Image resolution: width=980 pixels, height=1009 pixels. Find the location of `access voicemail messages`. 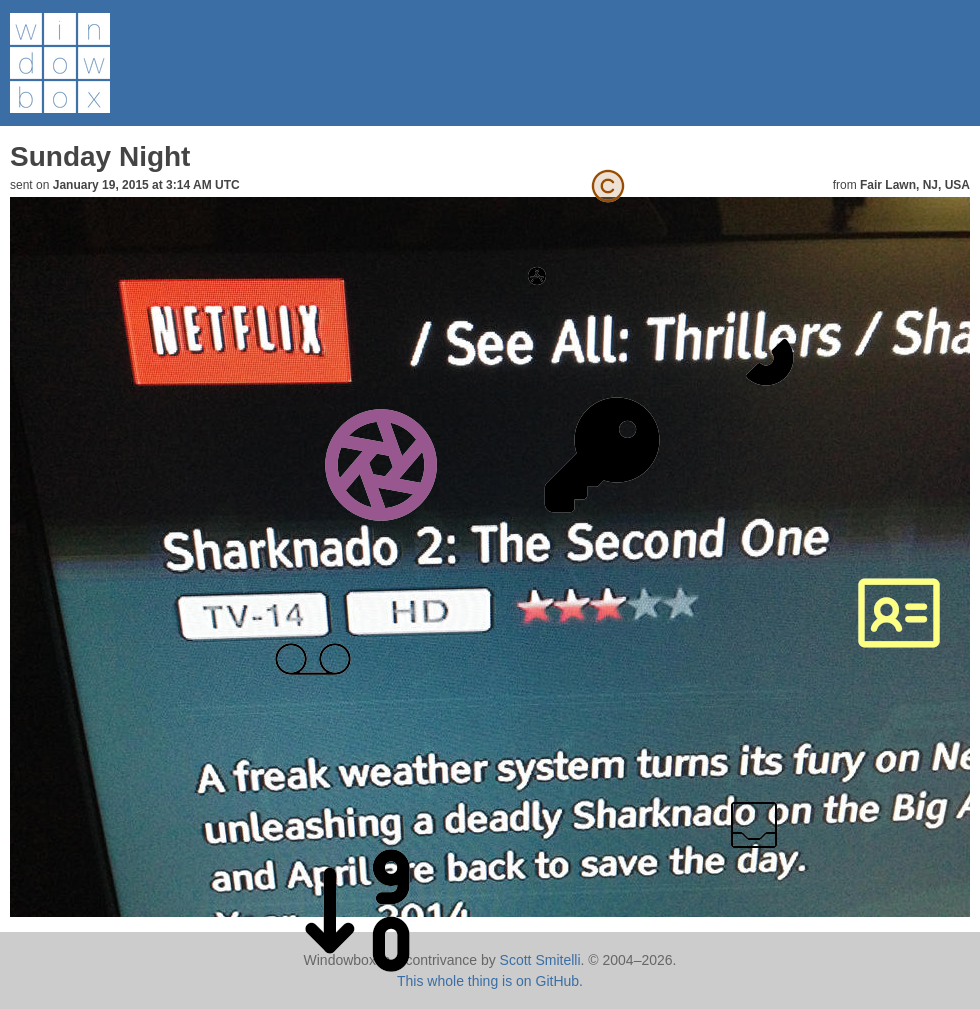

access voicemail messages is located at coordinates (313, 659).